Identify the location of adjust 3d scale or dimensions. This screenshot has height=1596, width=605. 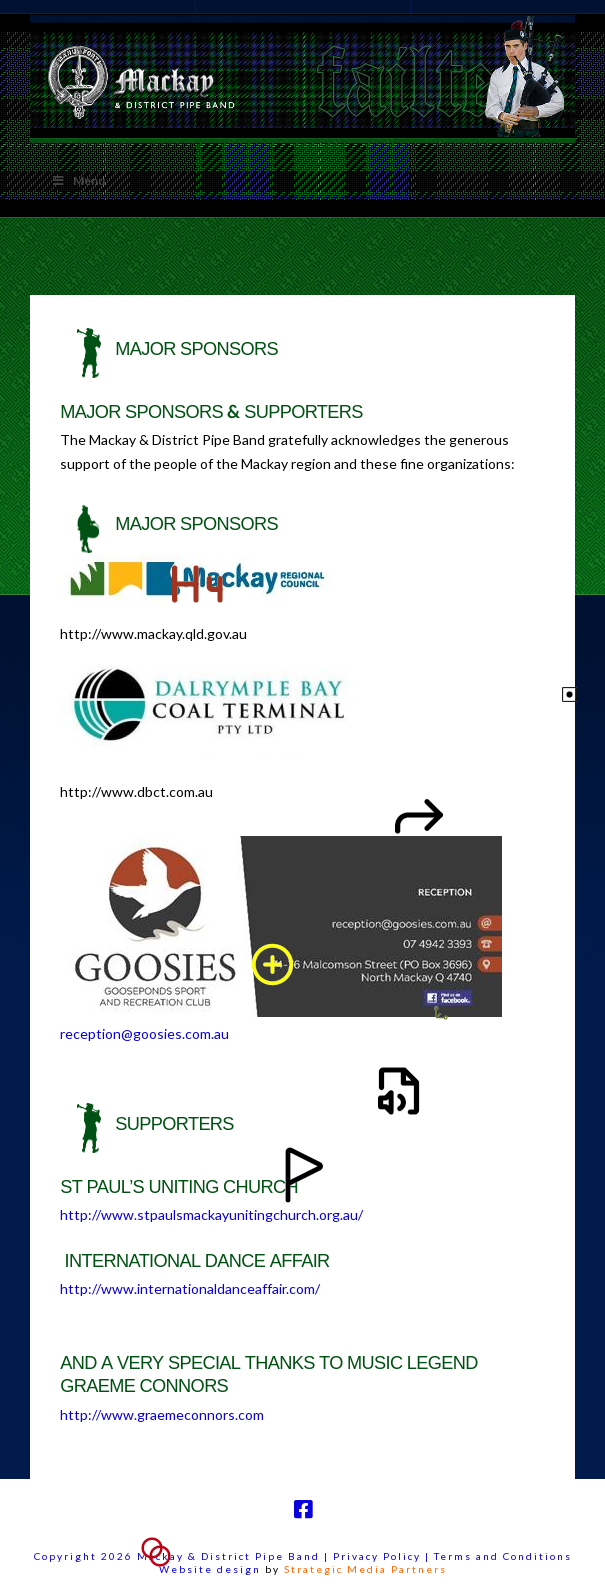
(441, 1013).